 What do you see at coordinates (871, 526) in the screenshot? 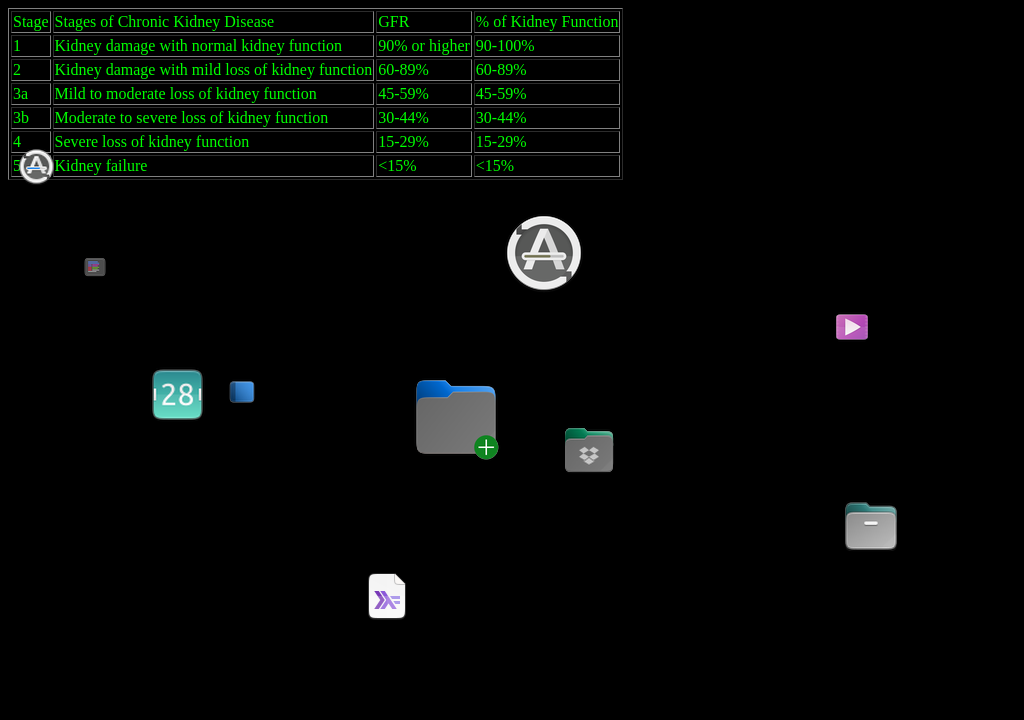
I see `open the file manager application` at bounding box center [871, 526].